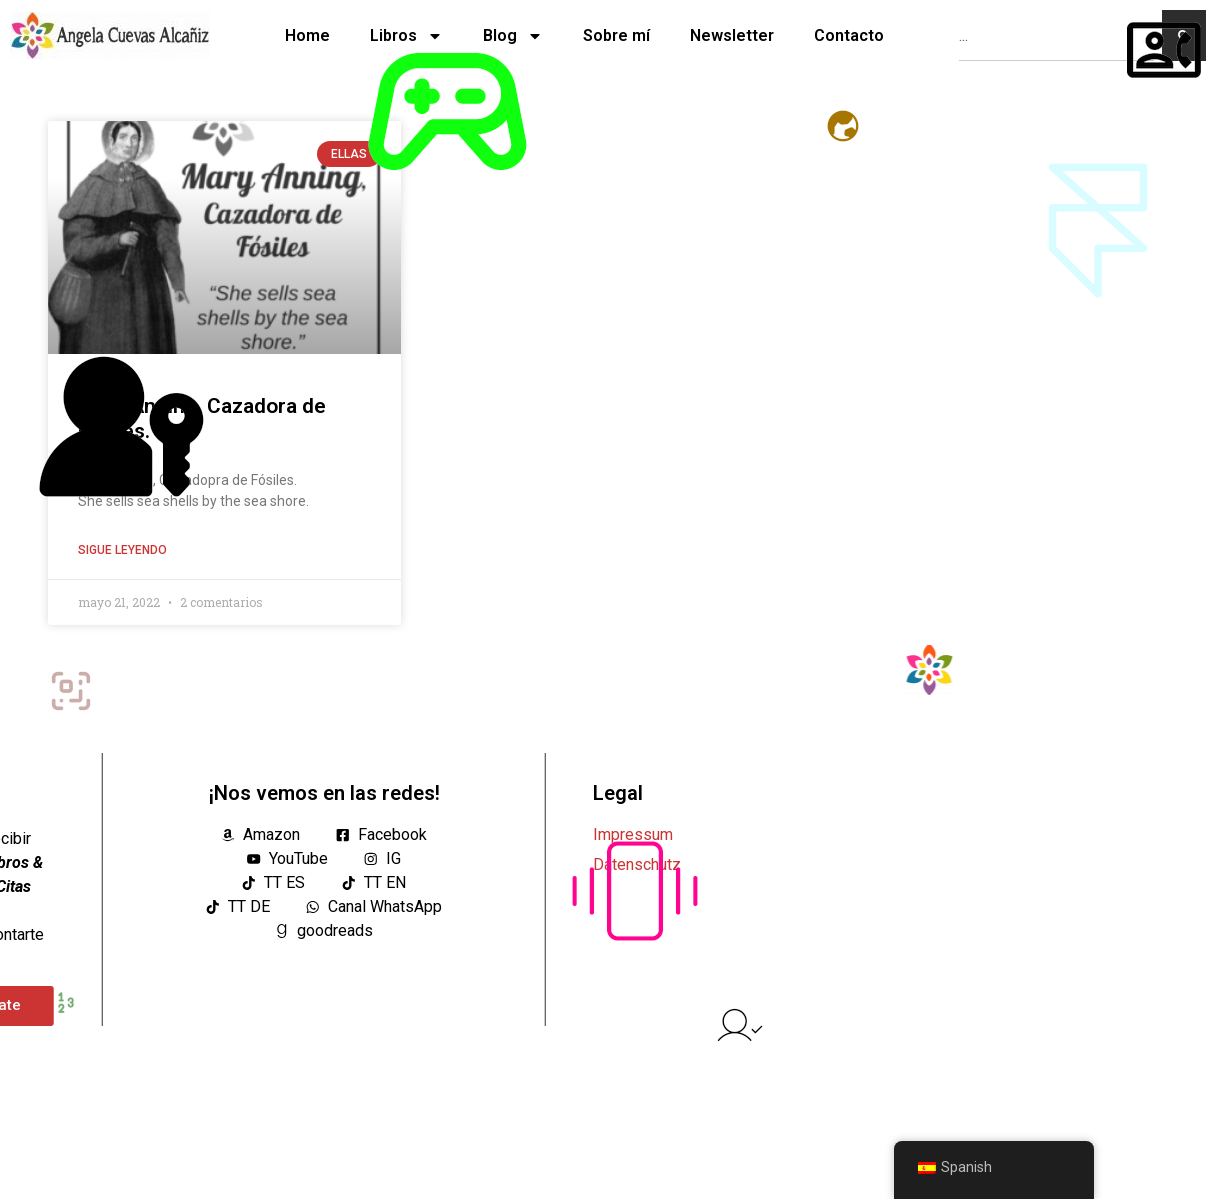 The image size is (1216, 1199). What do you see at coordinates (71, 691) in the screenshot?
I see `scan a QR code` at bounding box center [71, 691].